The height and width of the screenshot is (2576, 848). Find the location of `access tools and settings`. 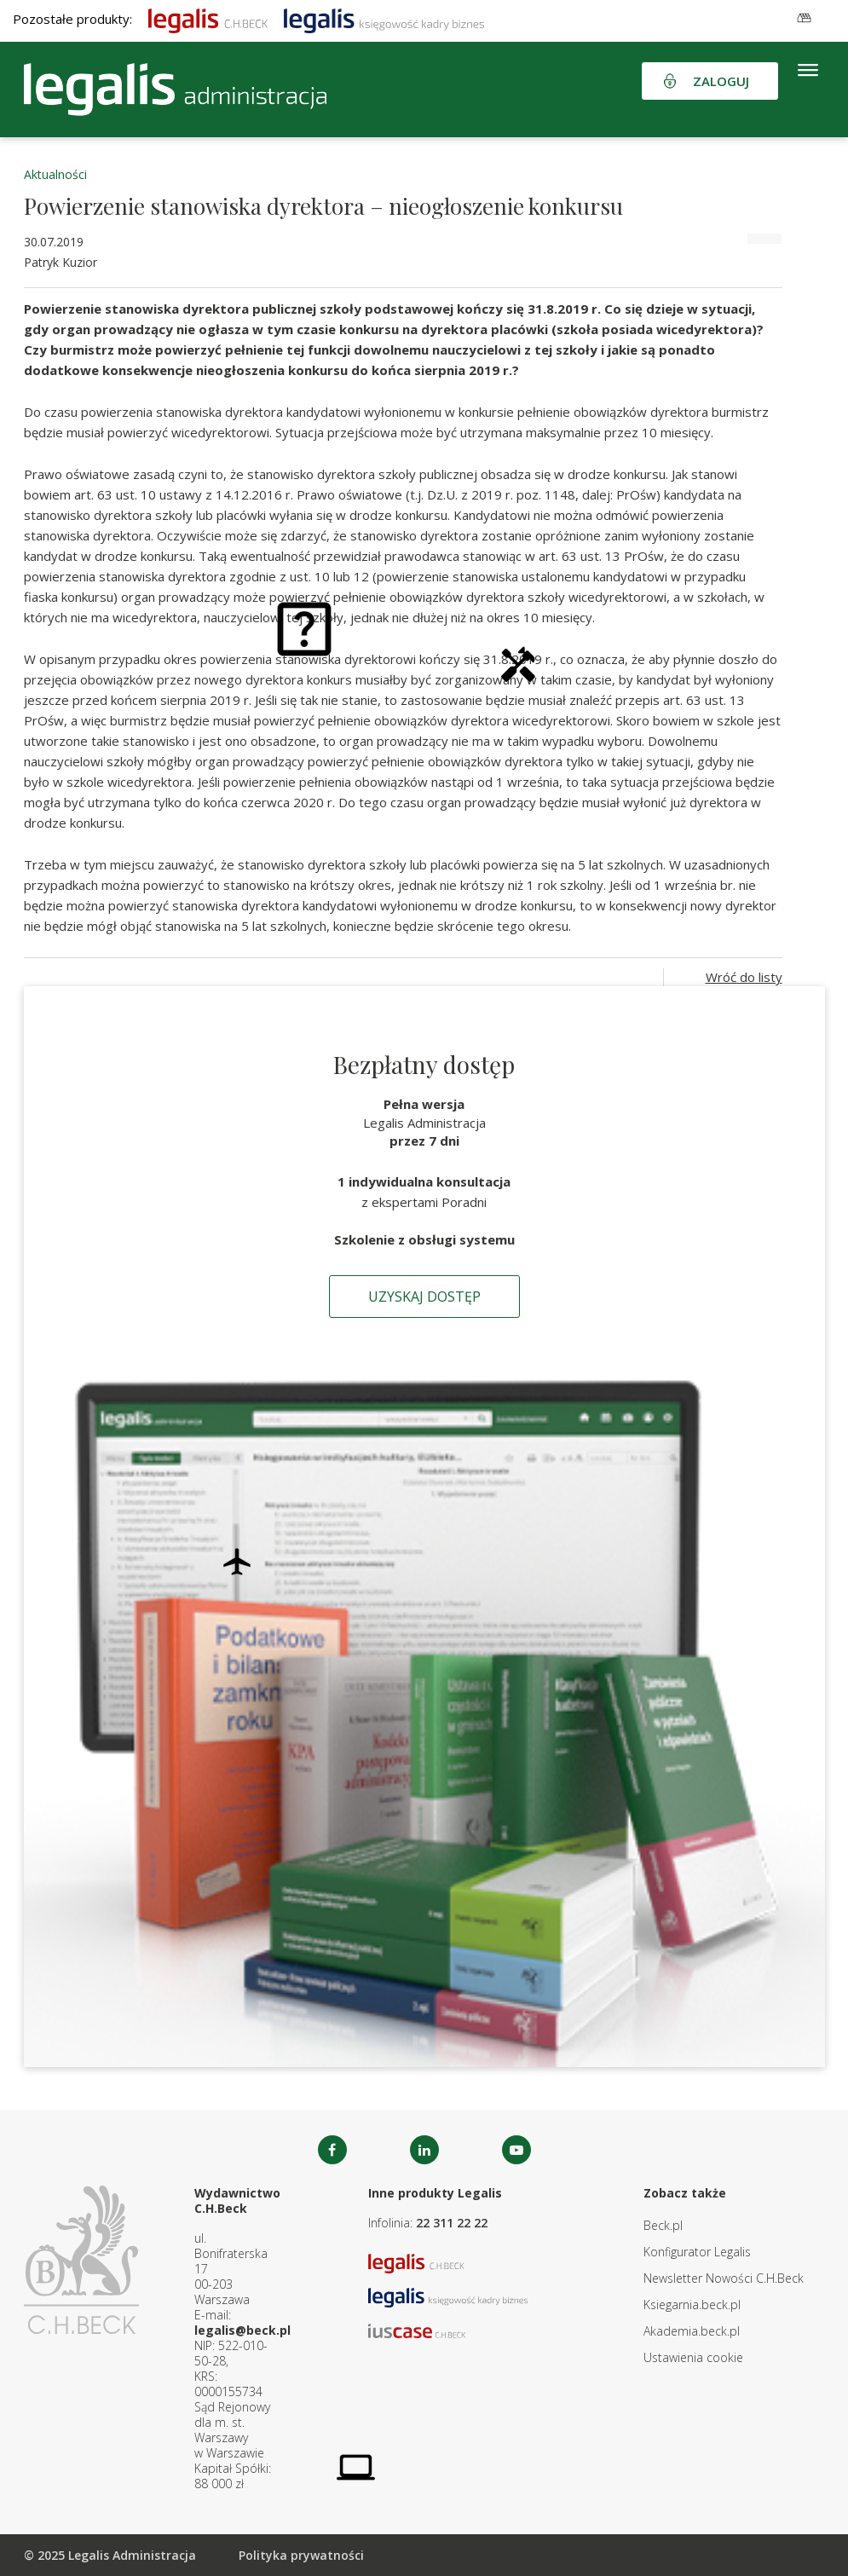

access tools and settings is located at coordinates (518, 665).